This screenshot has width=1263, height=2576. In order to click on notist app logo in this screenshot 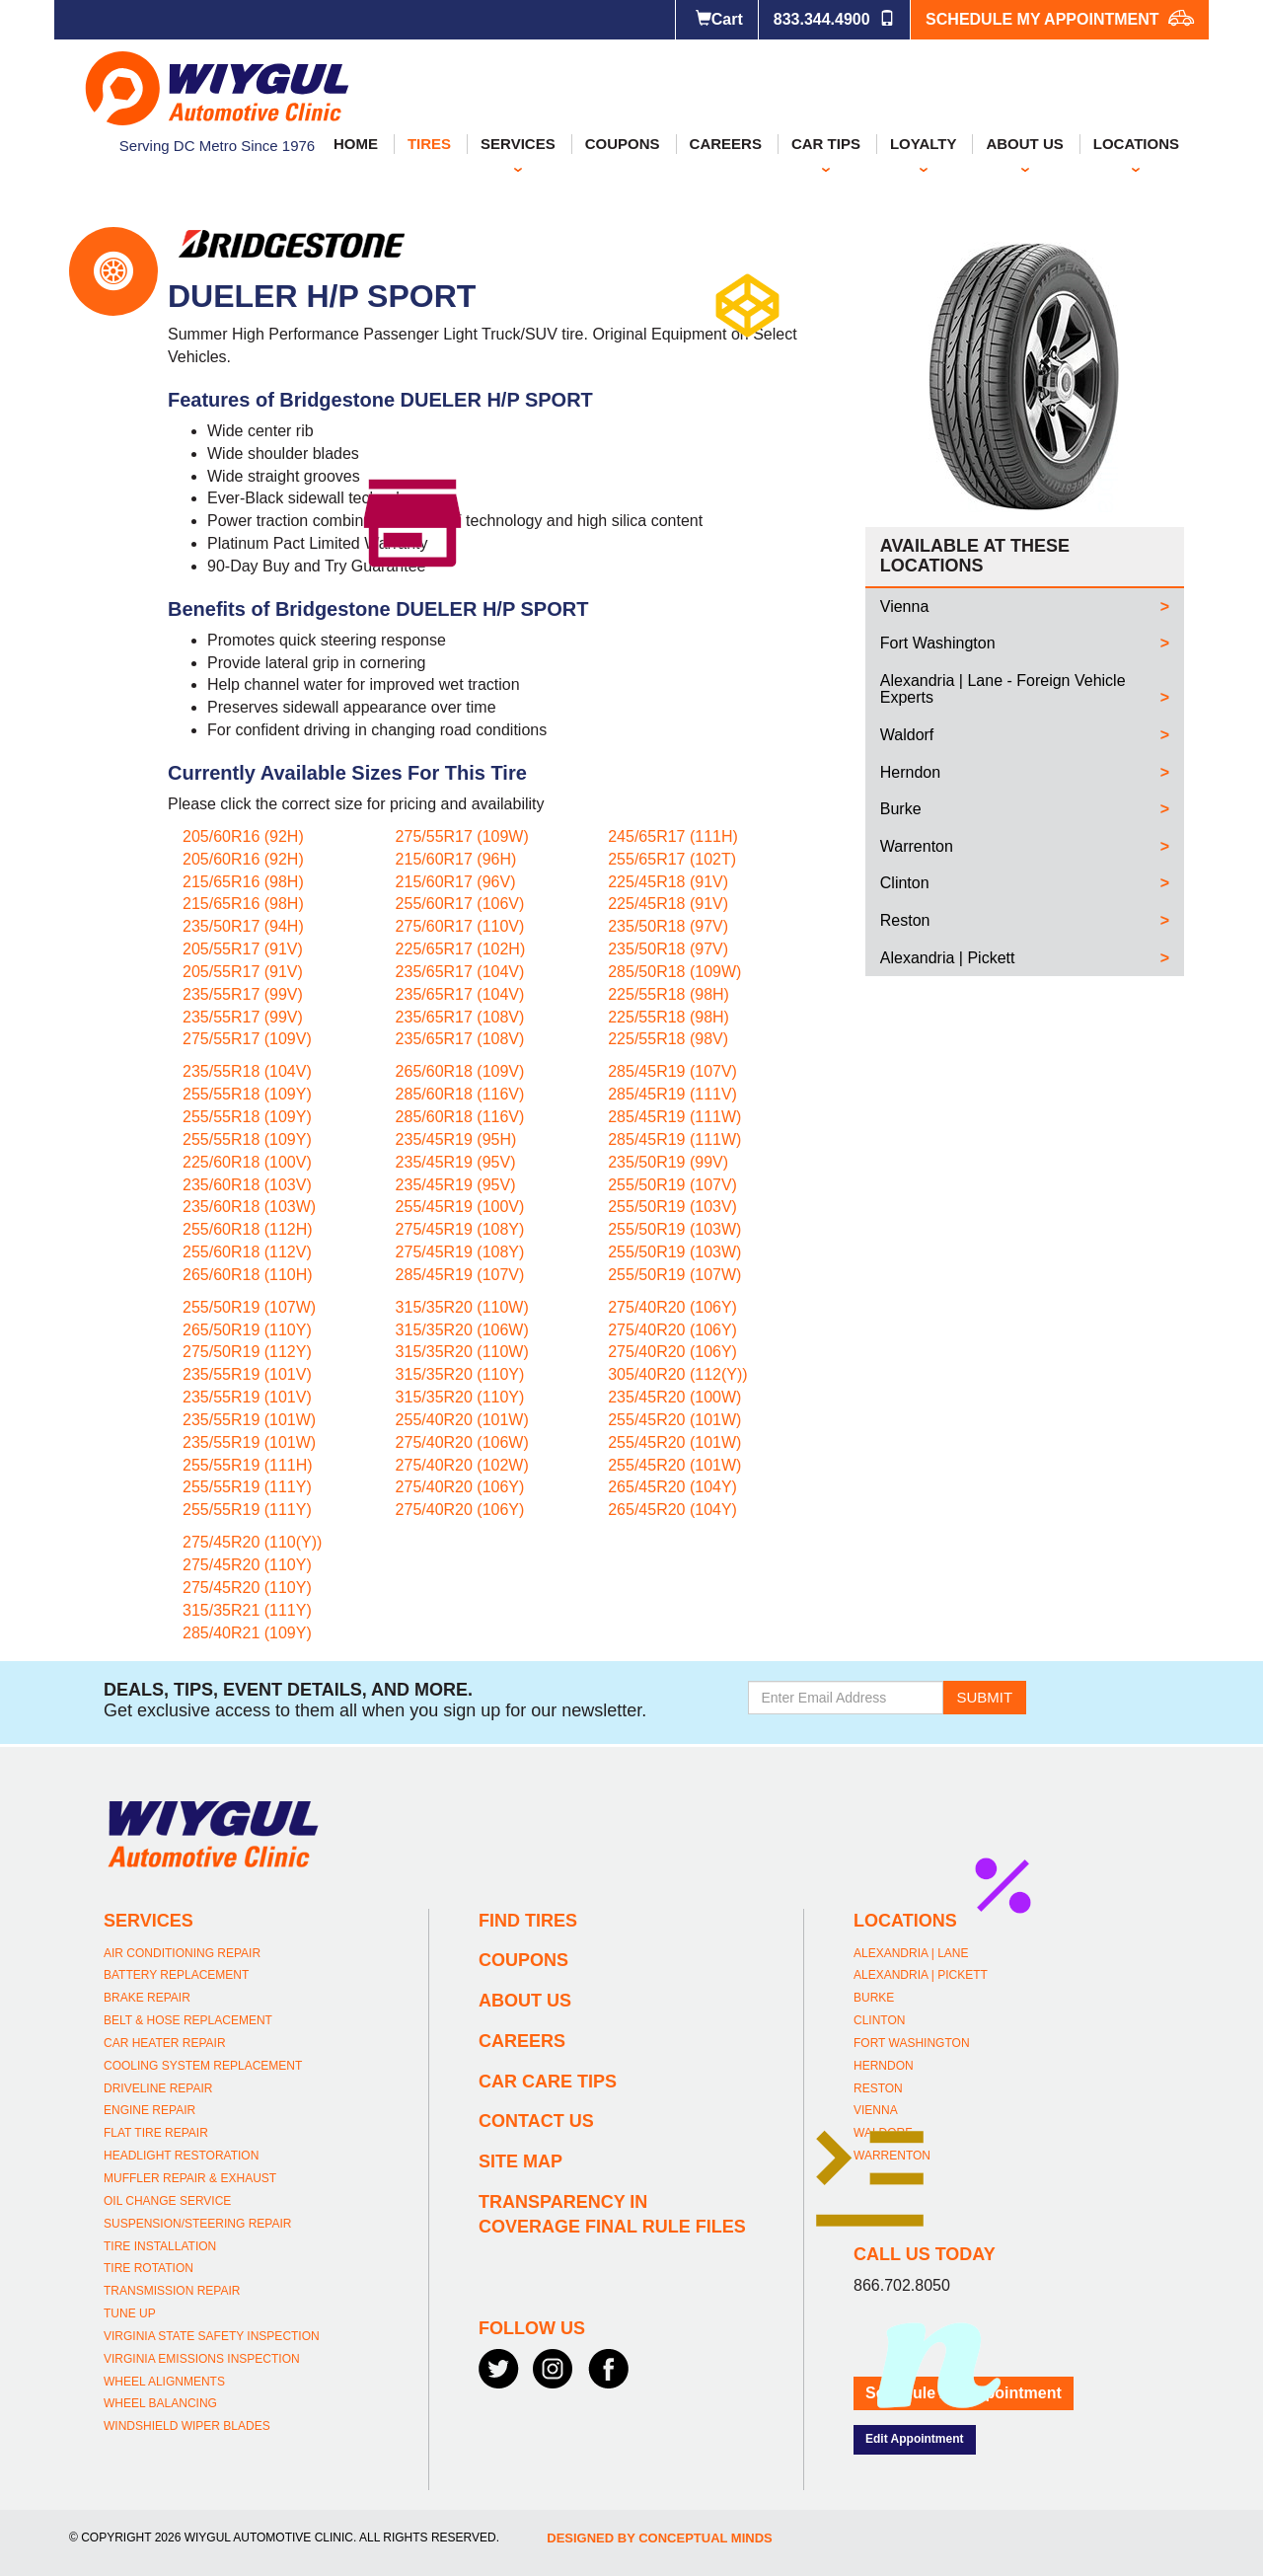, I will do `click(938, 2365)`.